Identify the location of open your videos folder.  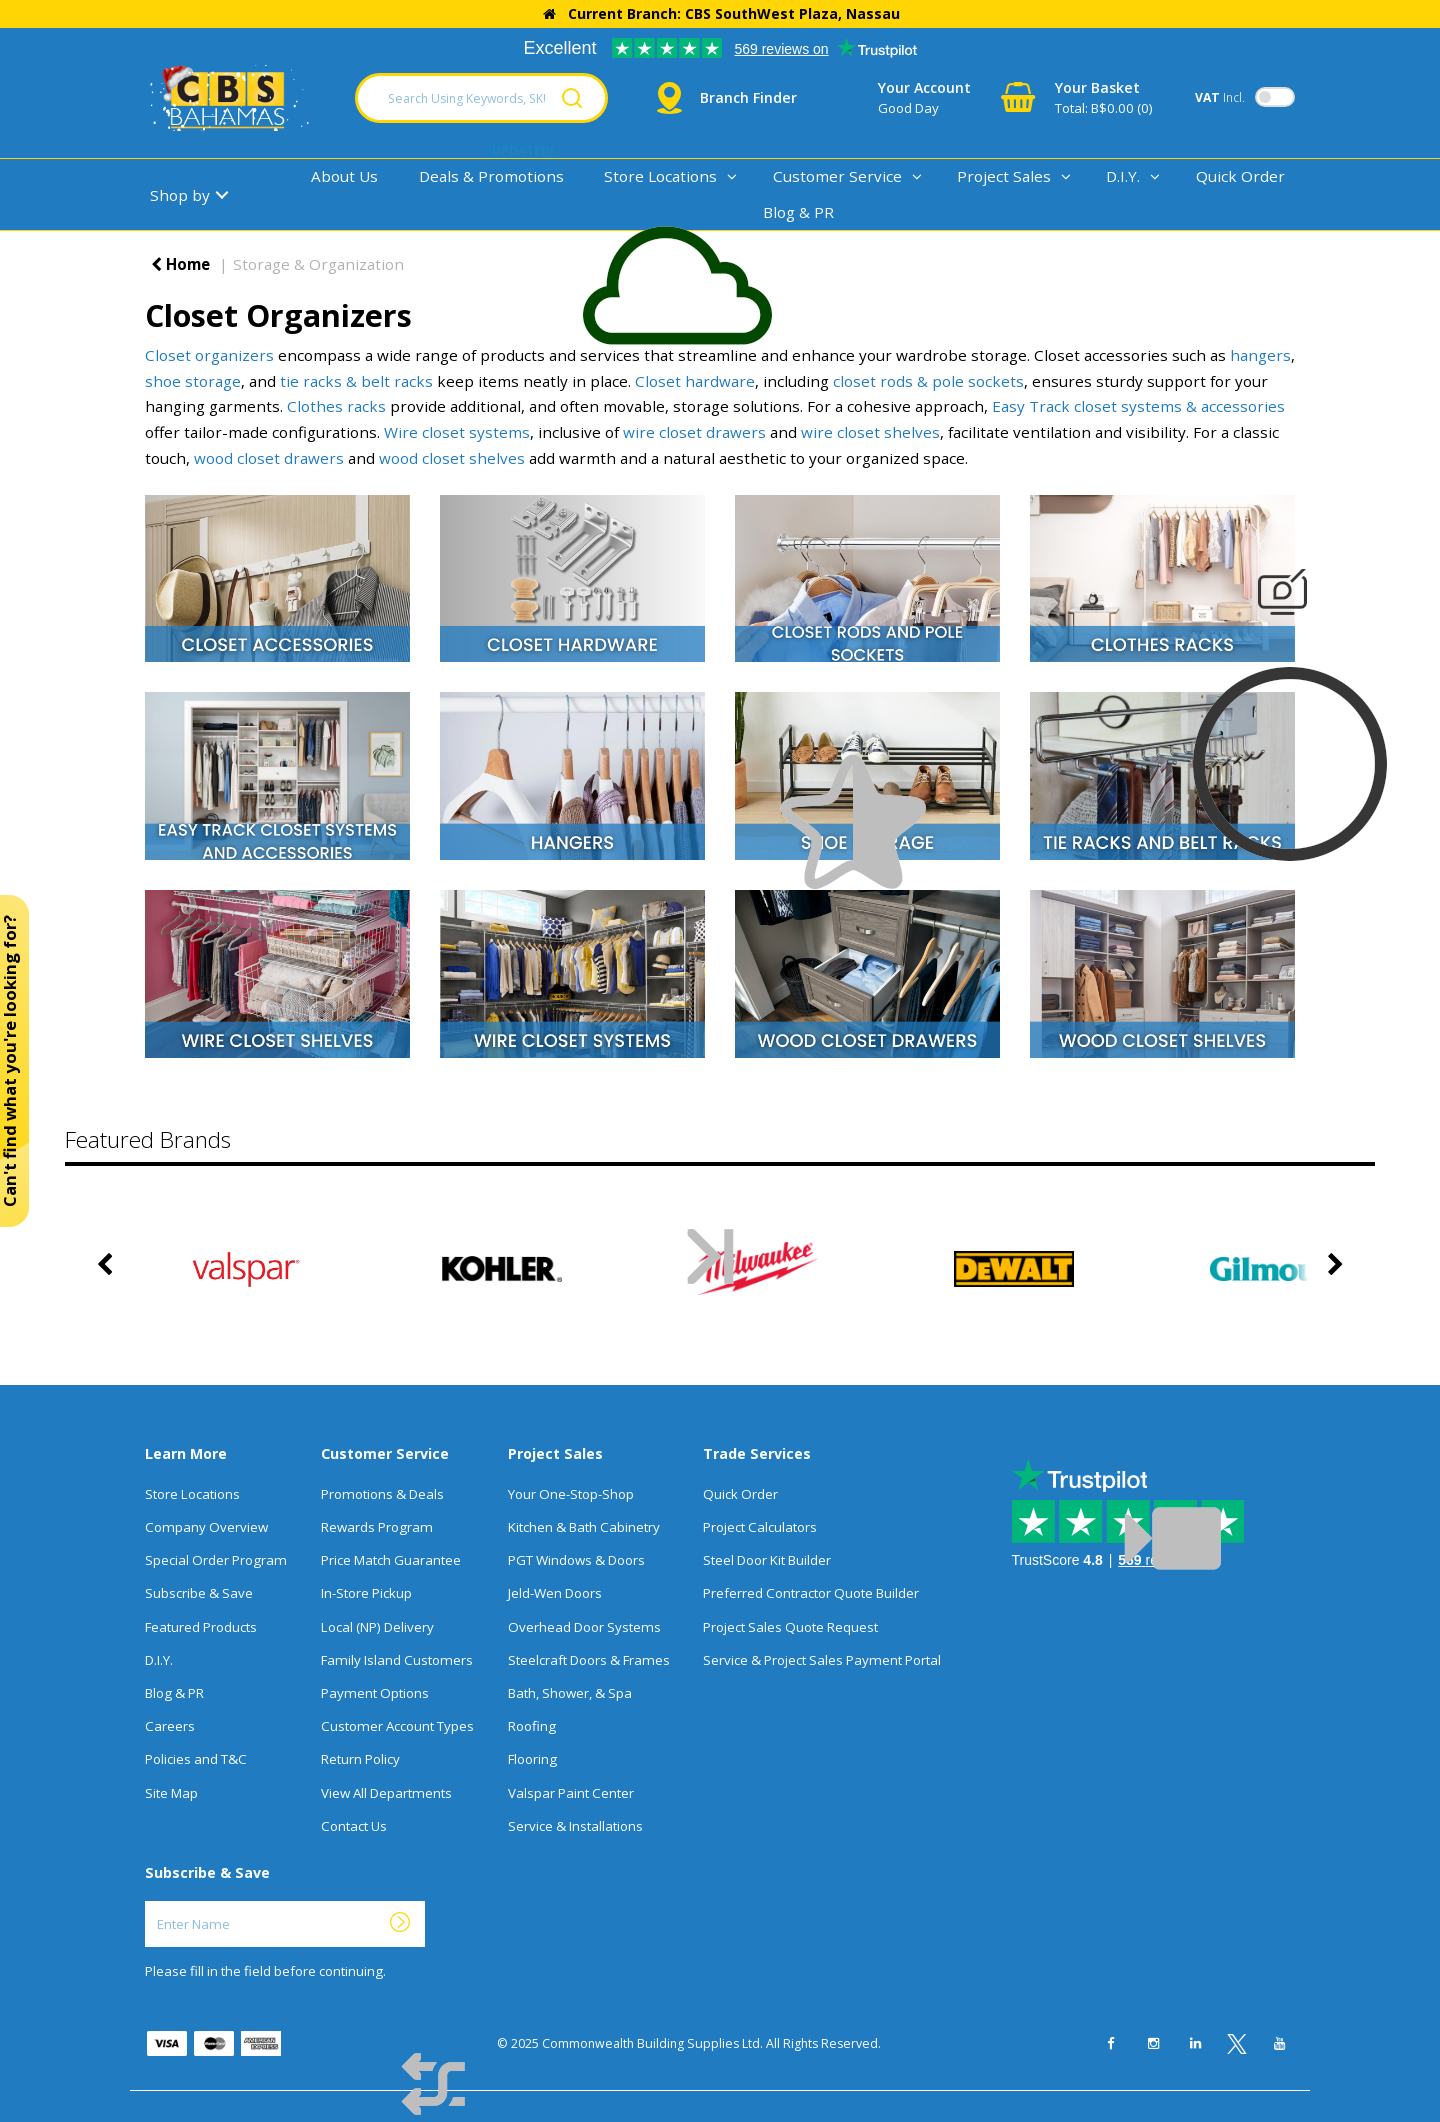
(1173, 1535).